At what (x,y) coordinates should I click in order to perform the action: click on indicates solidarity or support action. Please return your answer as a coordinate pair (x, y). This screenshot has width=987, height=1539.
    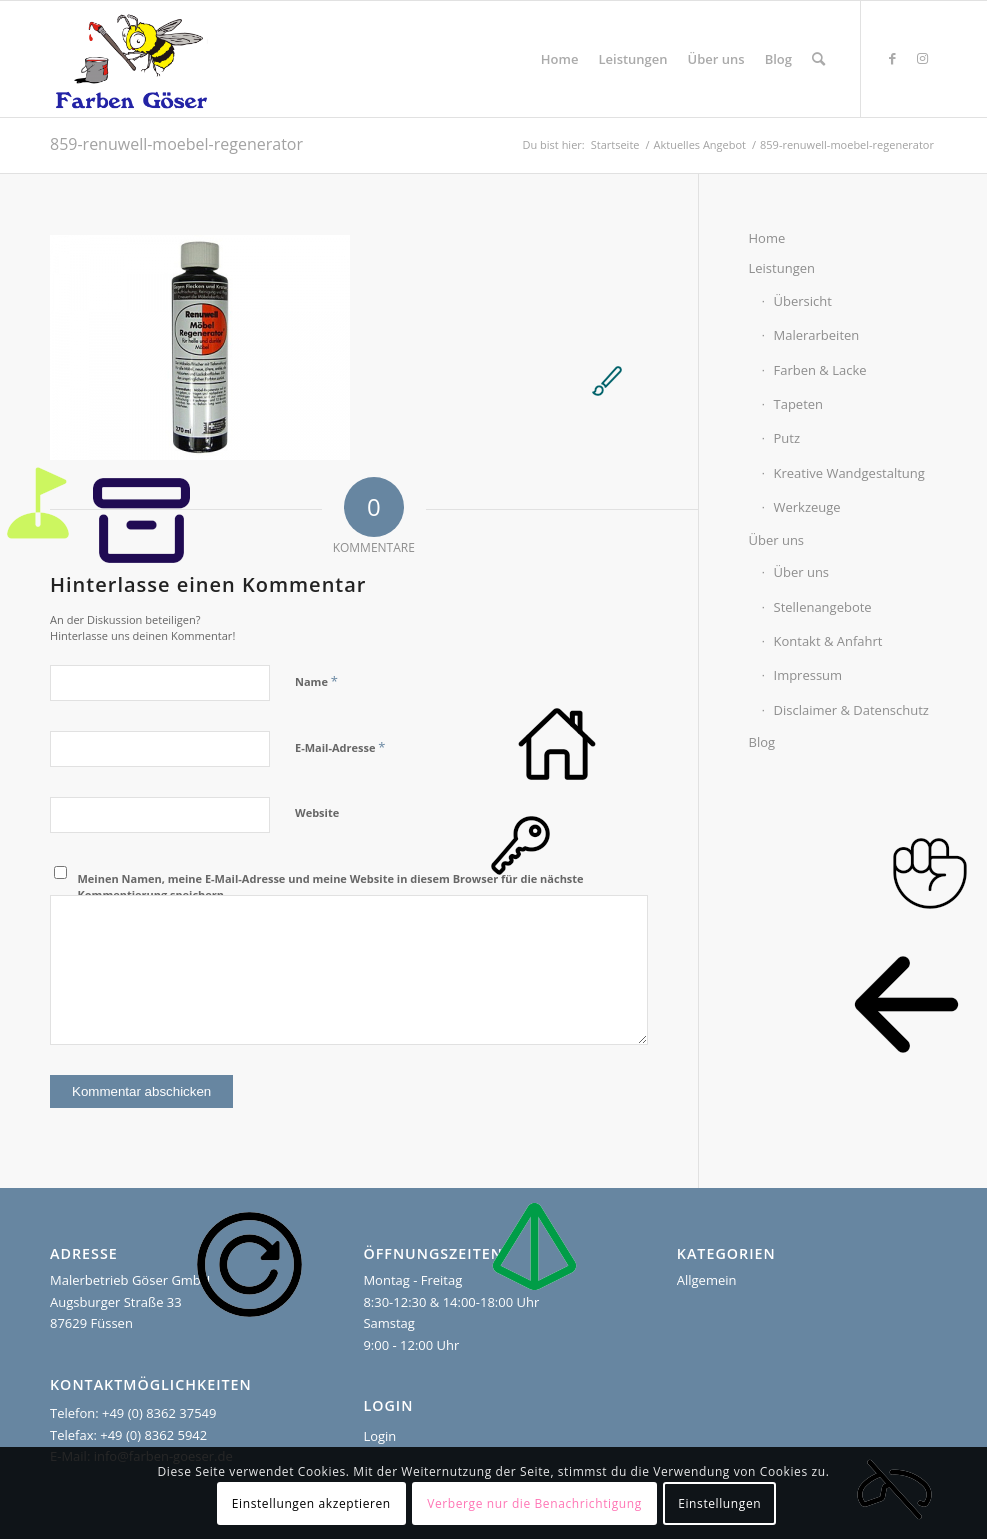
    Looking at the image, I should click on (930, 872).